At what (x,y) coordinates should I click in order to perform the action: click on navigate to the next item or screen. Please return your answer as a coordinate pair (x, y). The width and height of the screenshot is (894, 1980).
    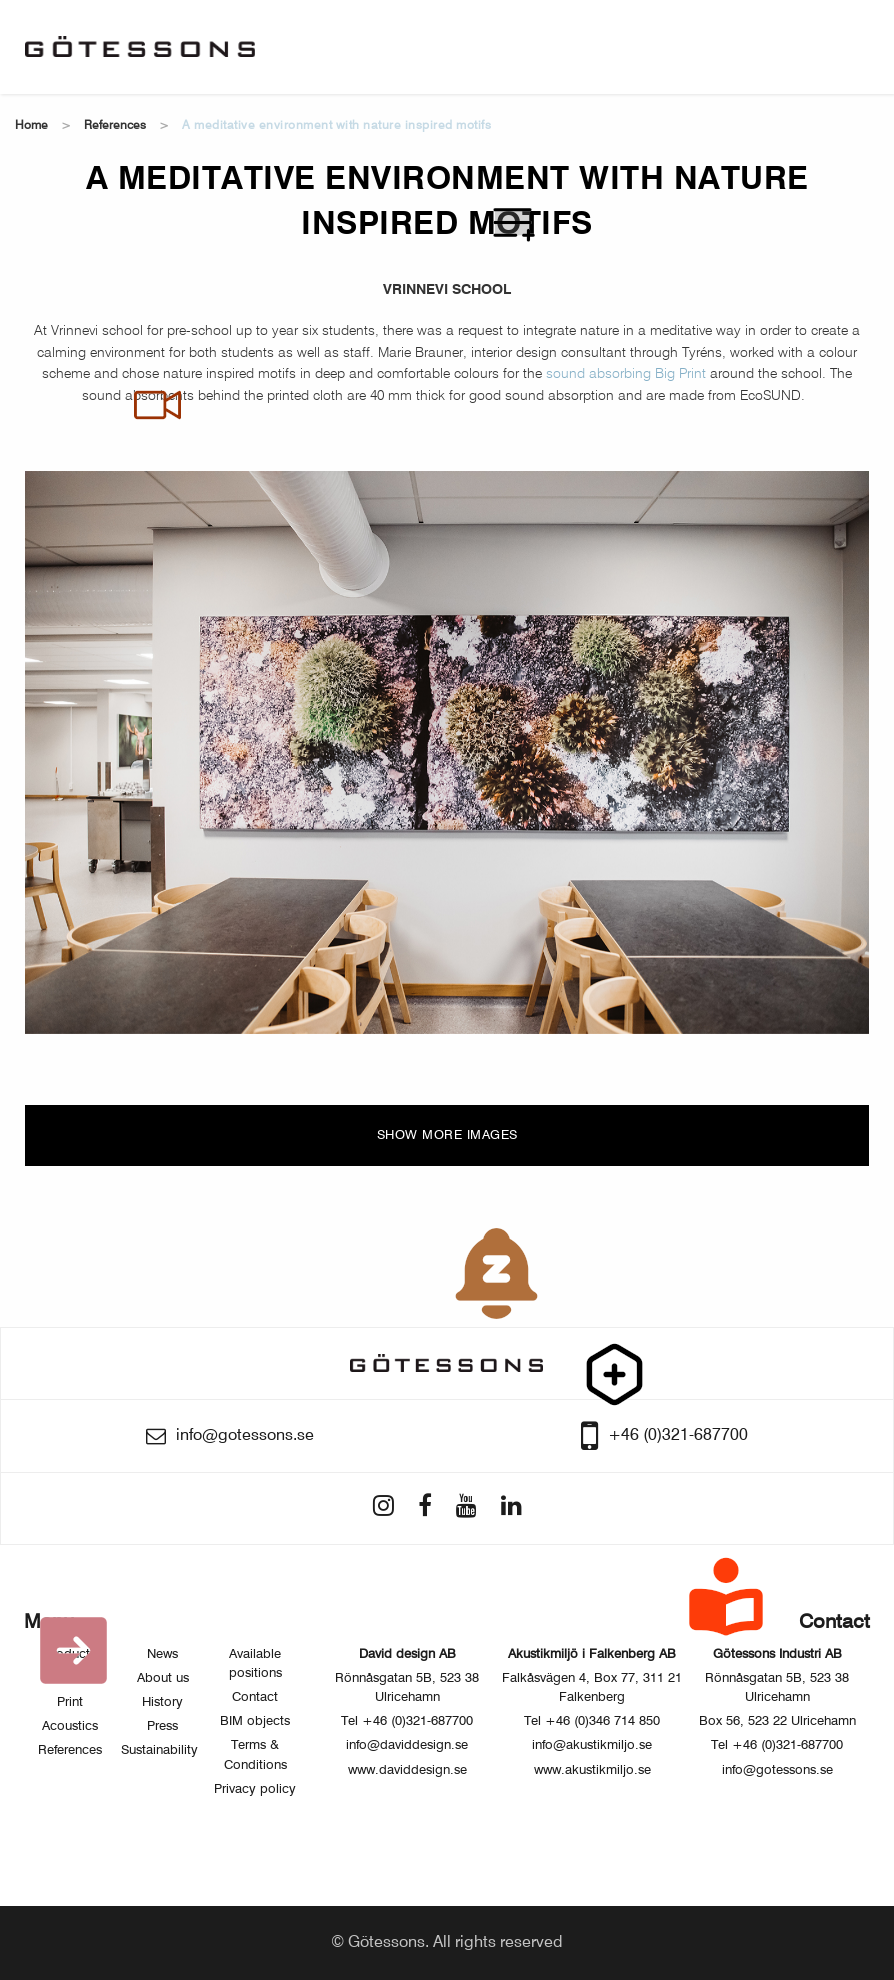
    Looking at the image, I should click on (73, 1650).